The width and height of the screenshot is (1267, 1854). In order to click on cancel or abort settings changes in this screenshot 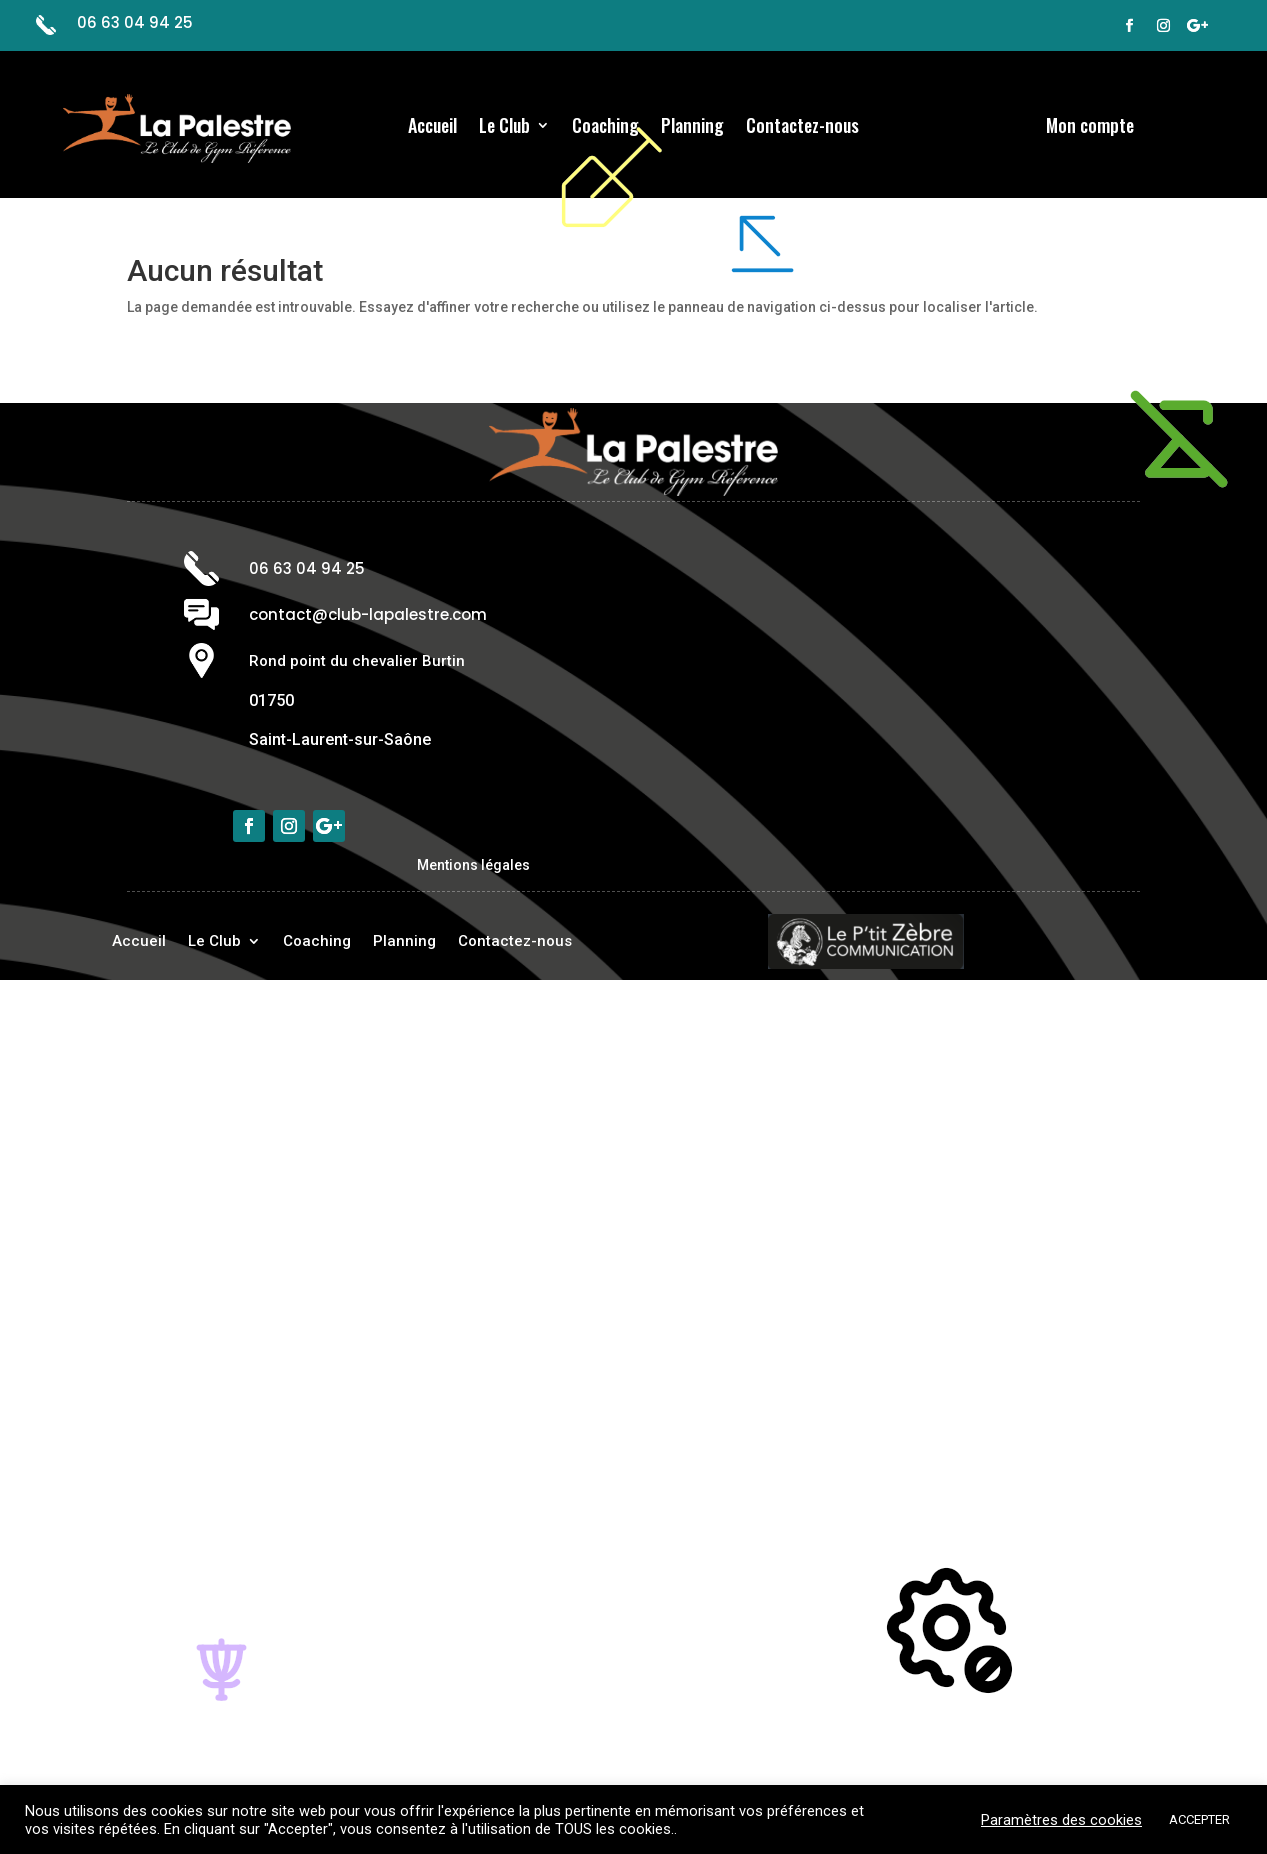, I will do `click(946, 1627)`.